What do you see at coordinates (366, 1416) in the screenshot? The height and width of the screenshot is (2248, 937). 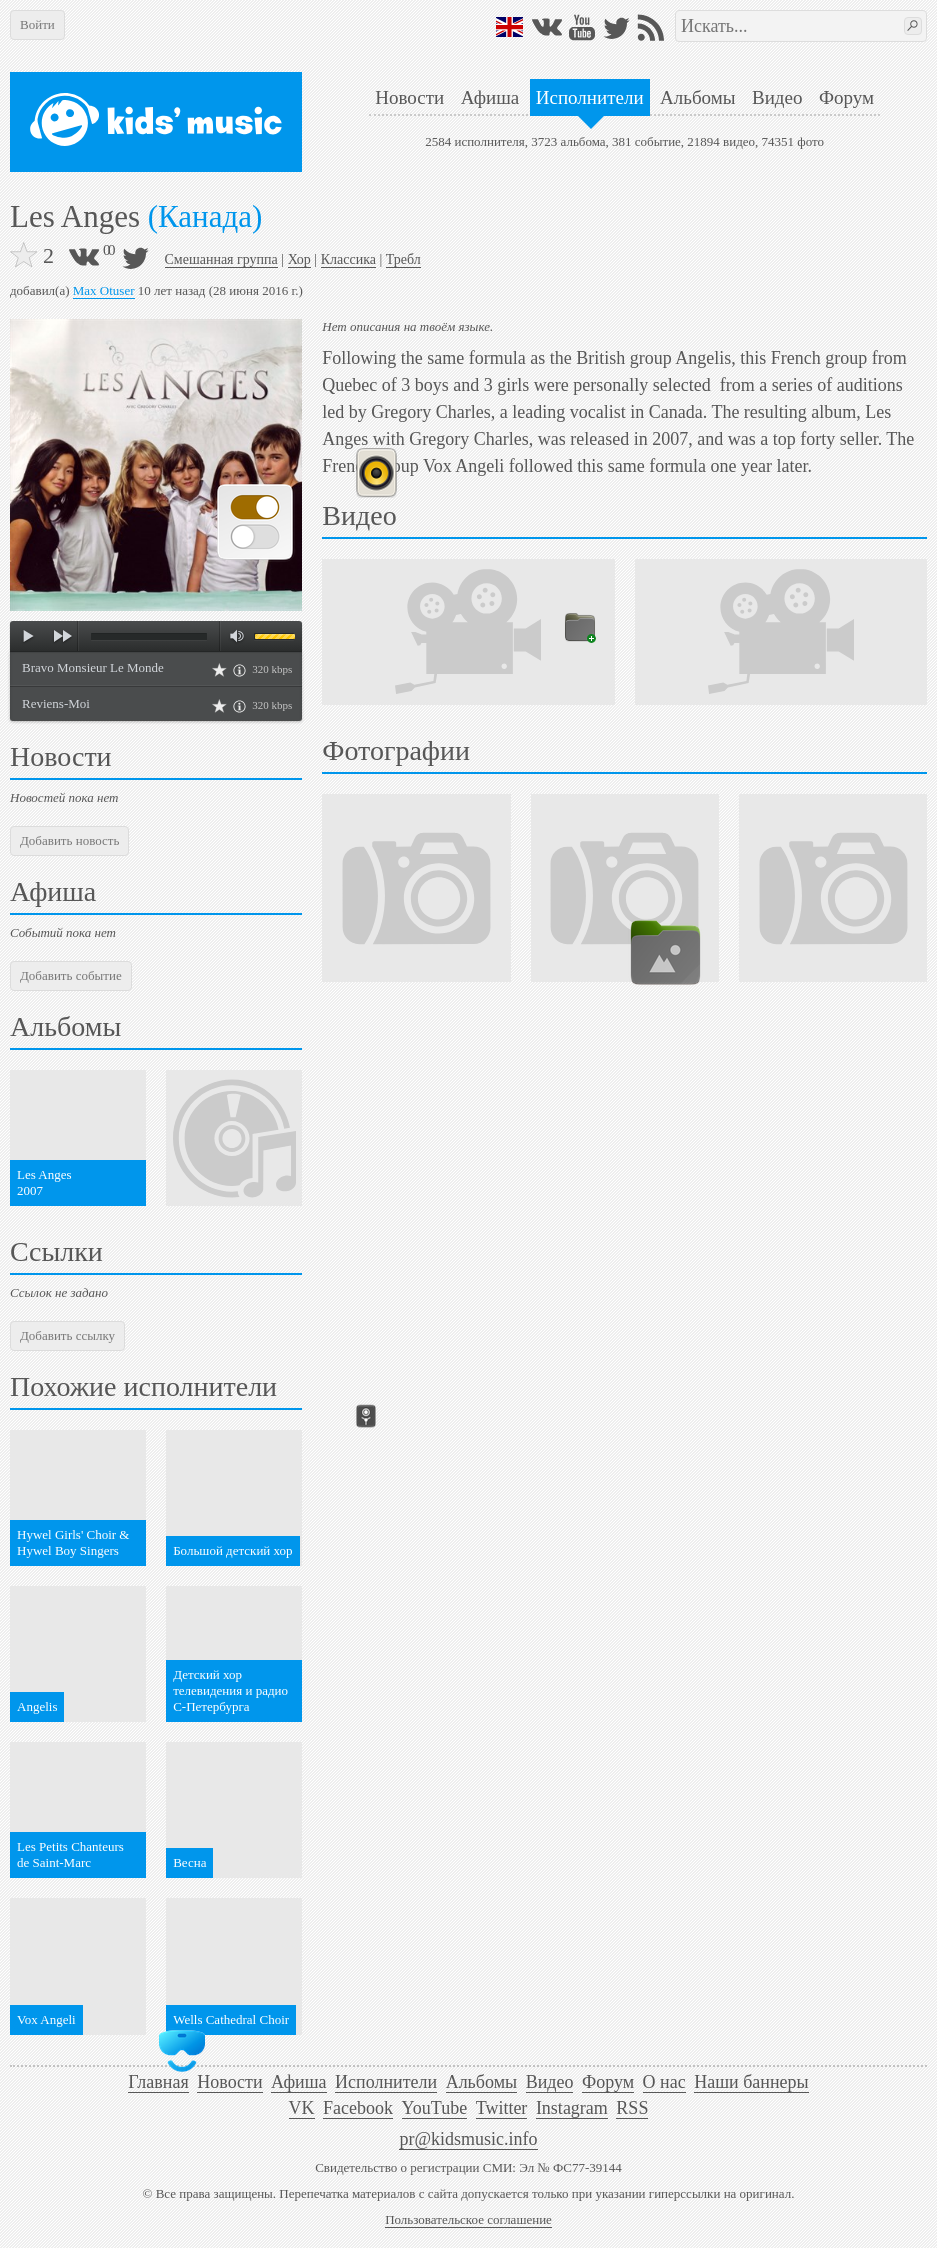 I see `open the backups application` at bounding box center [366, 1416].